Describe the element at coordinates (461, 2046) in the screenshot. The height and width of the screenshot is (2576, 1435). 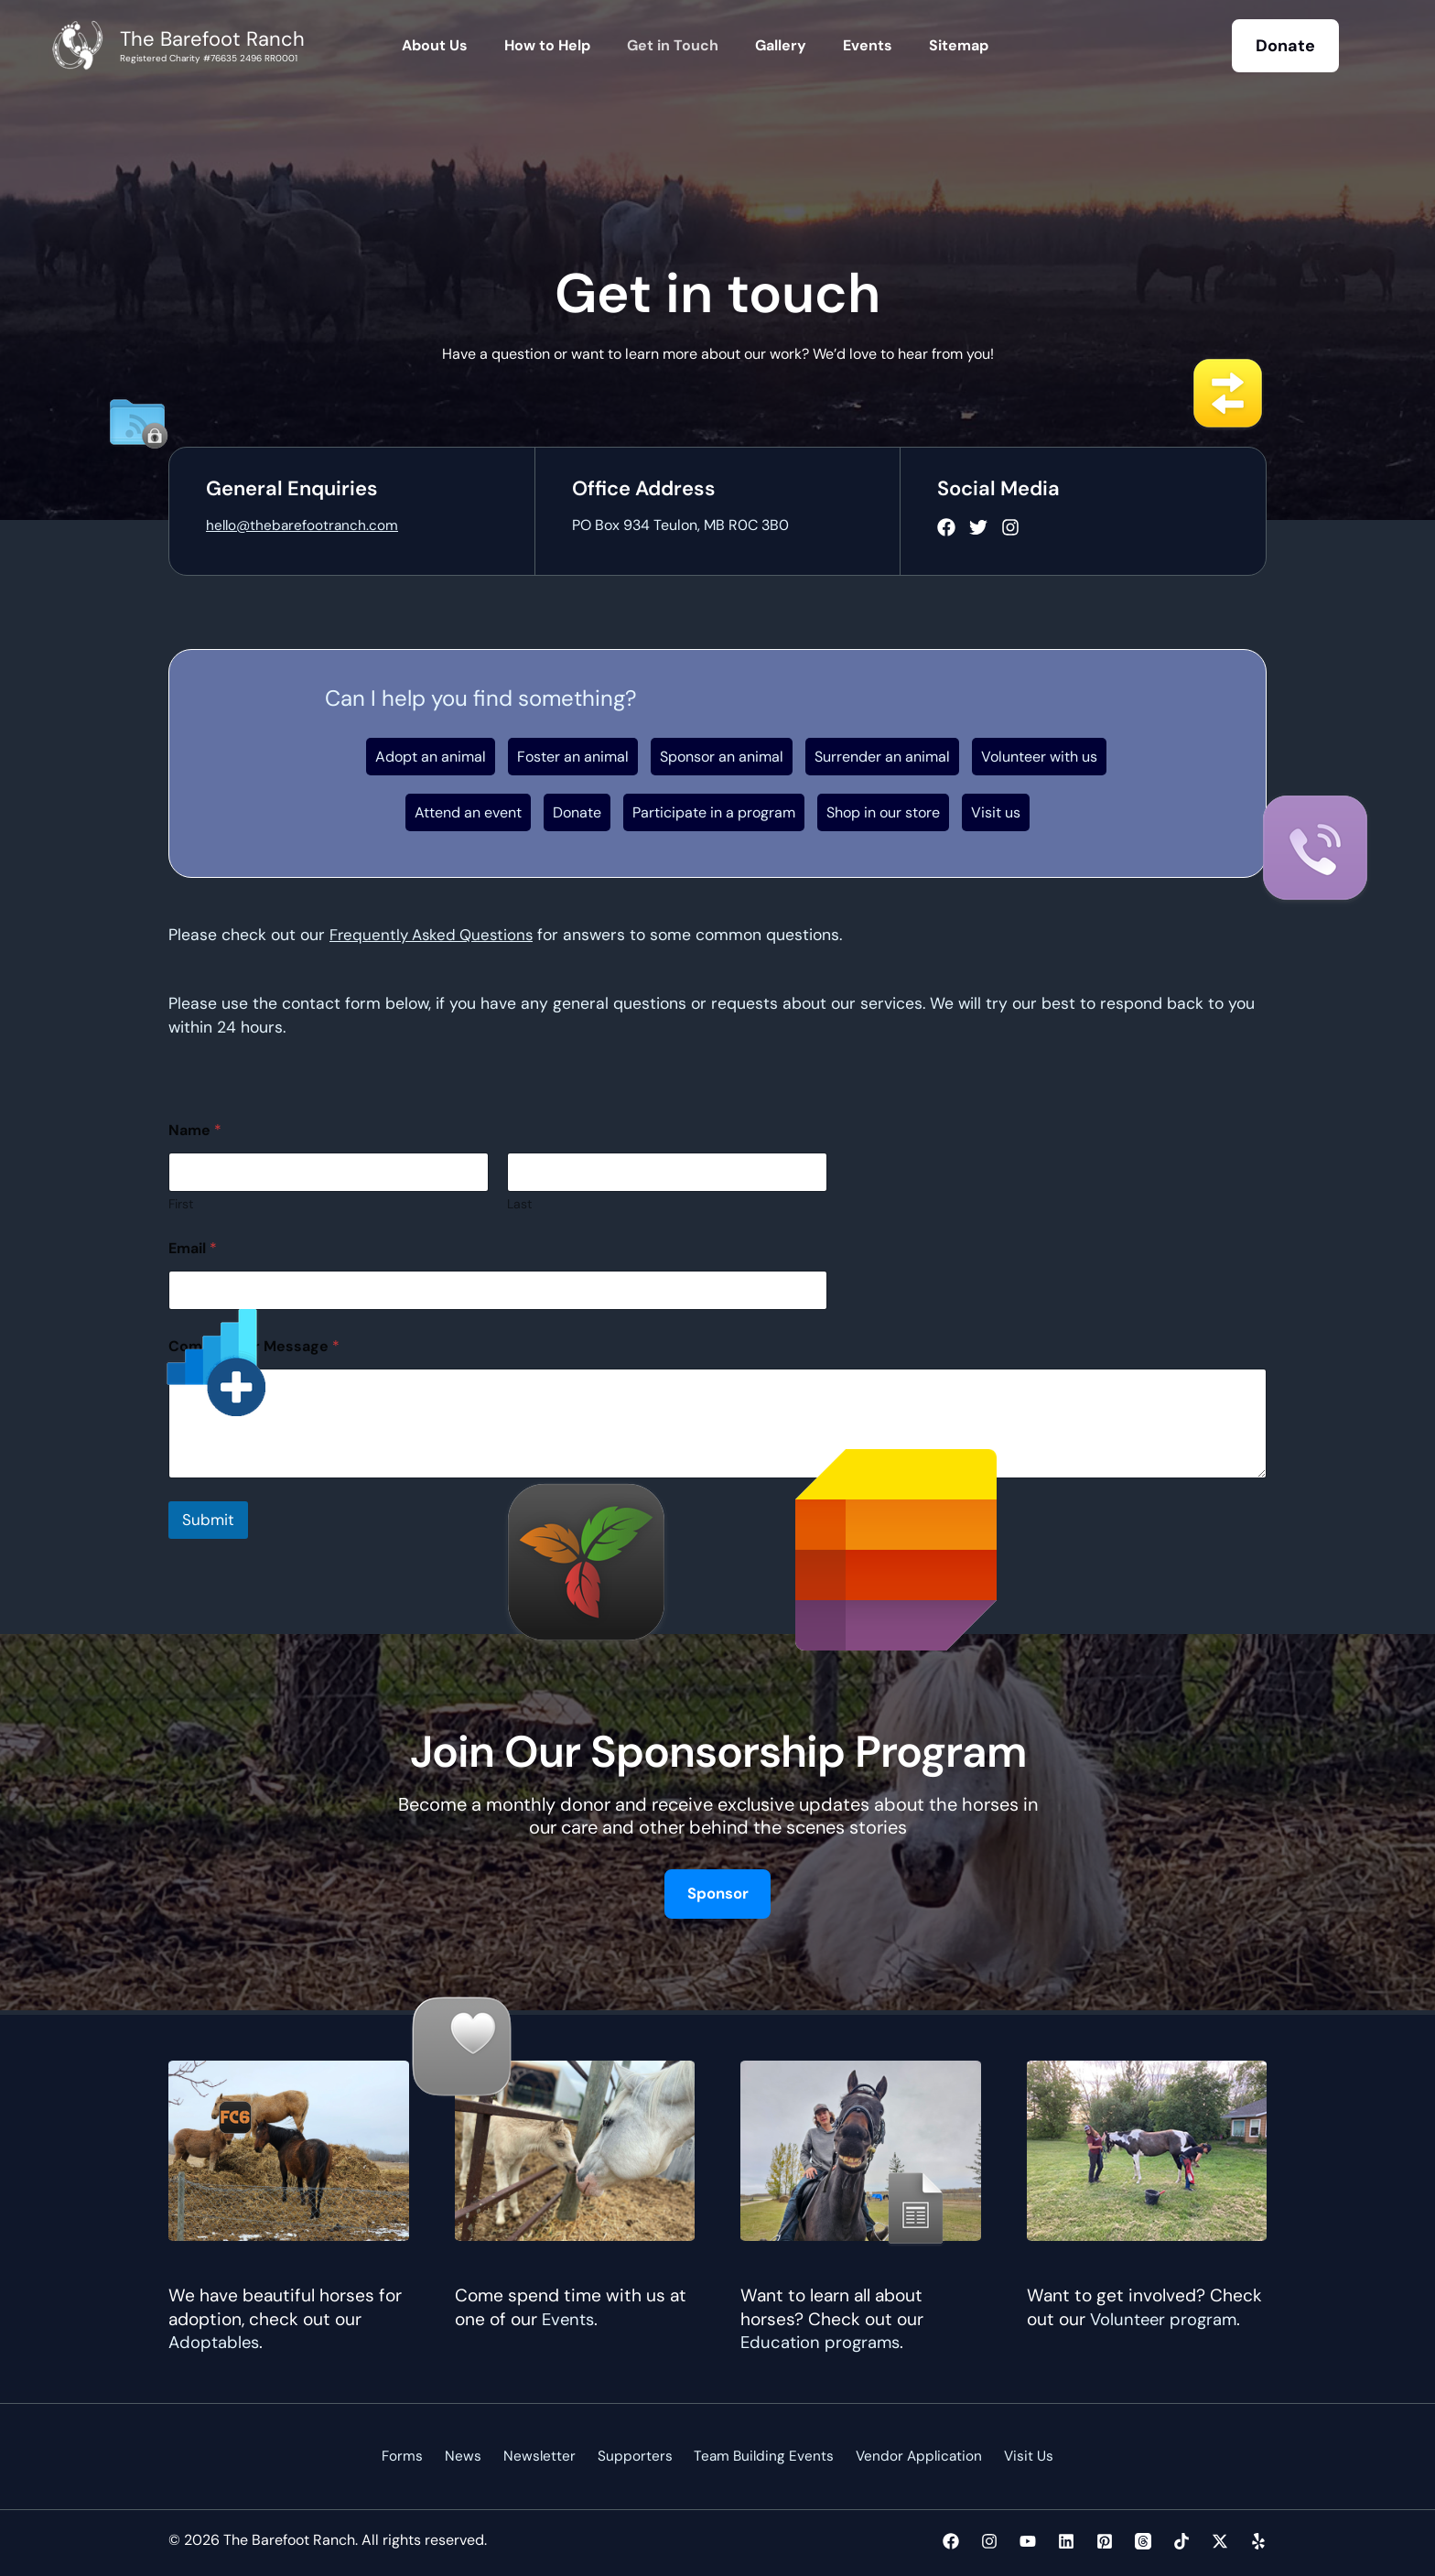
I see `open the Health app` at that location.